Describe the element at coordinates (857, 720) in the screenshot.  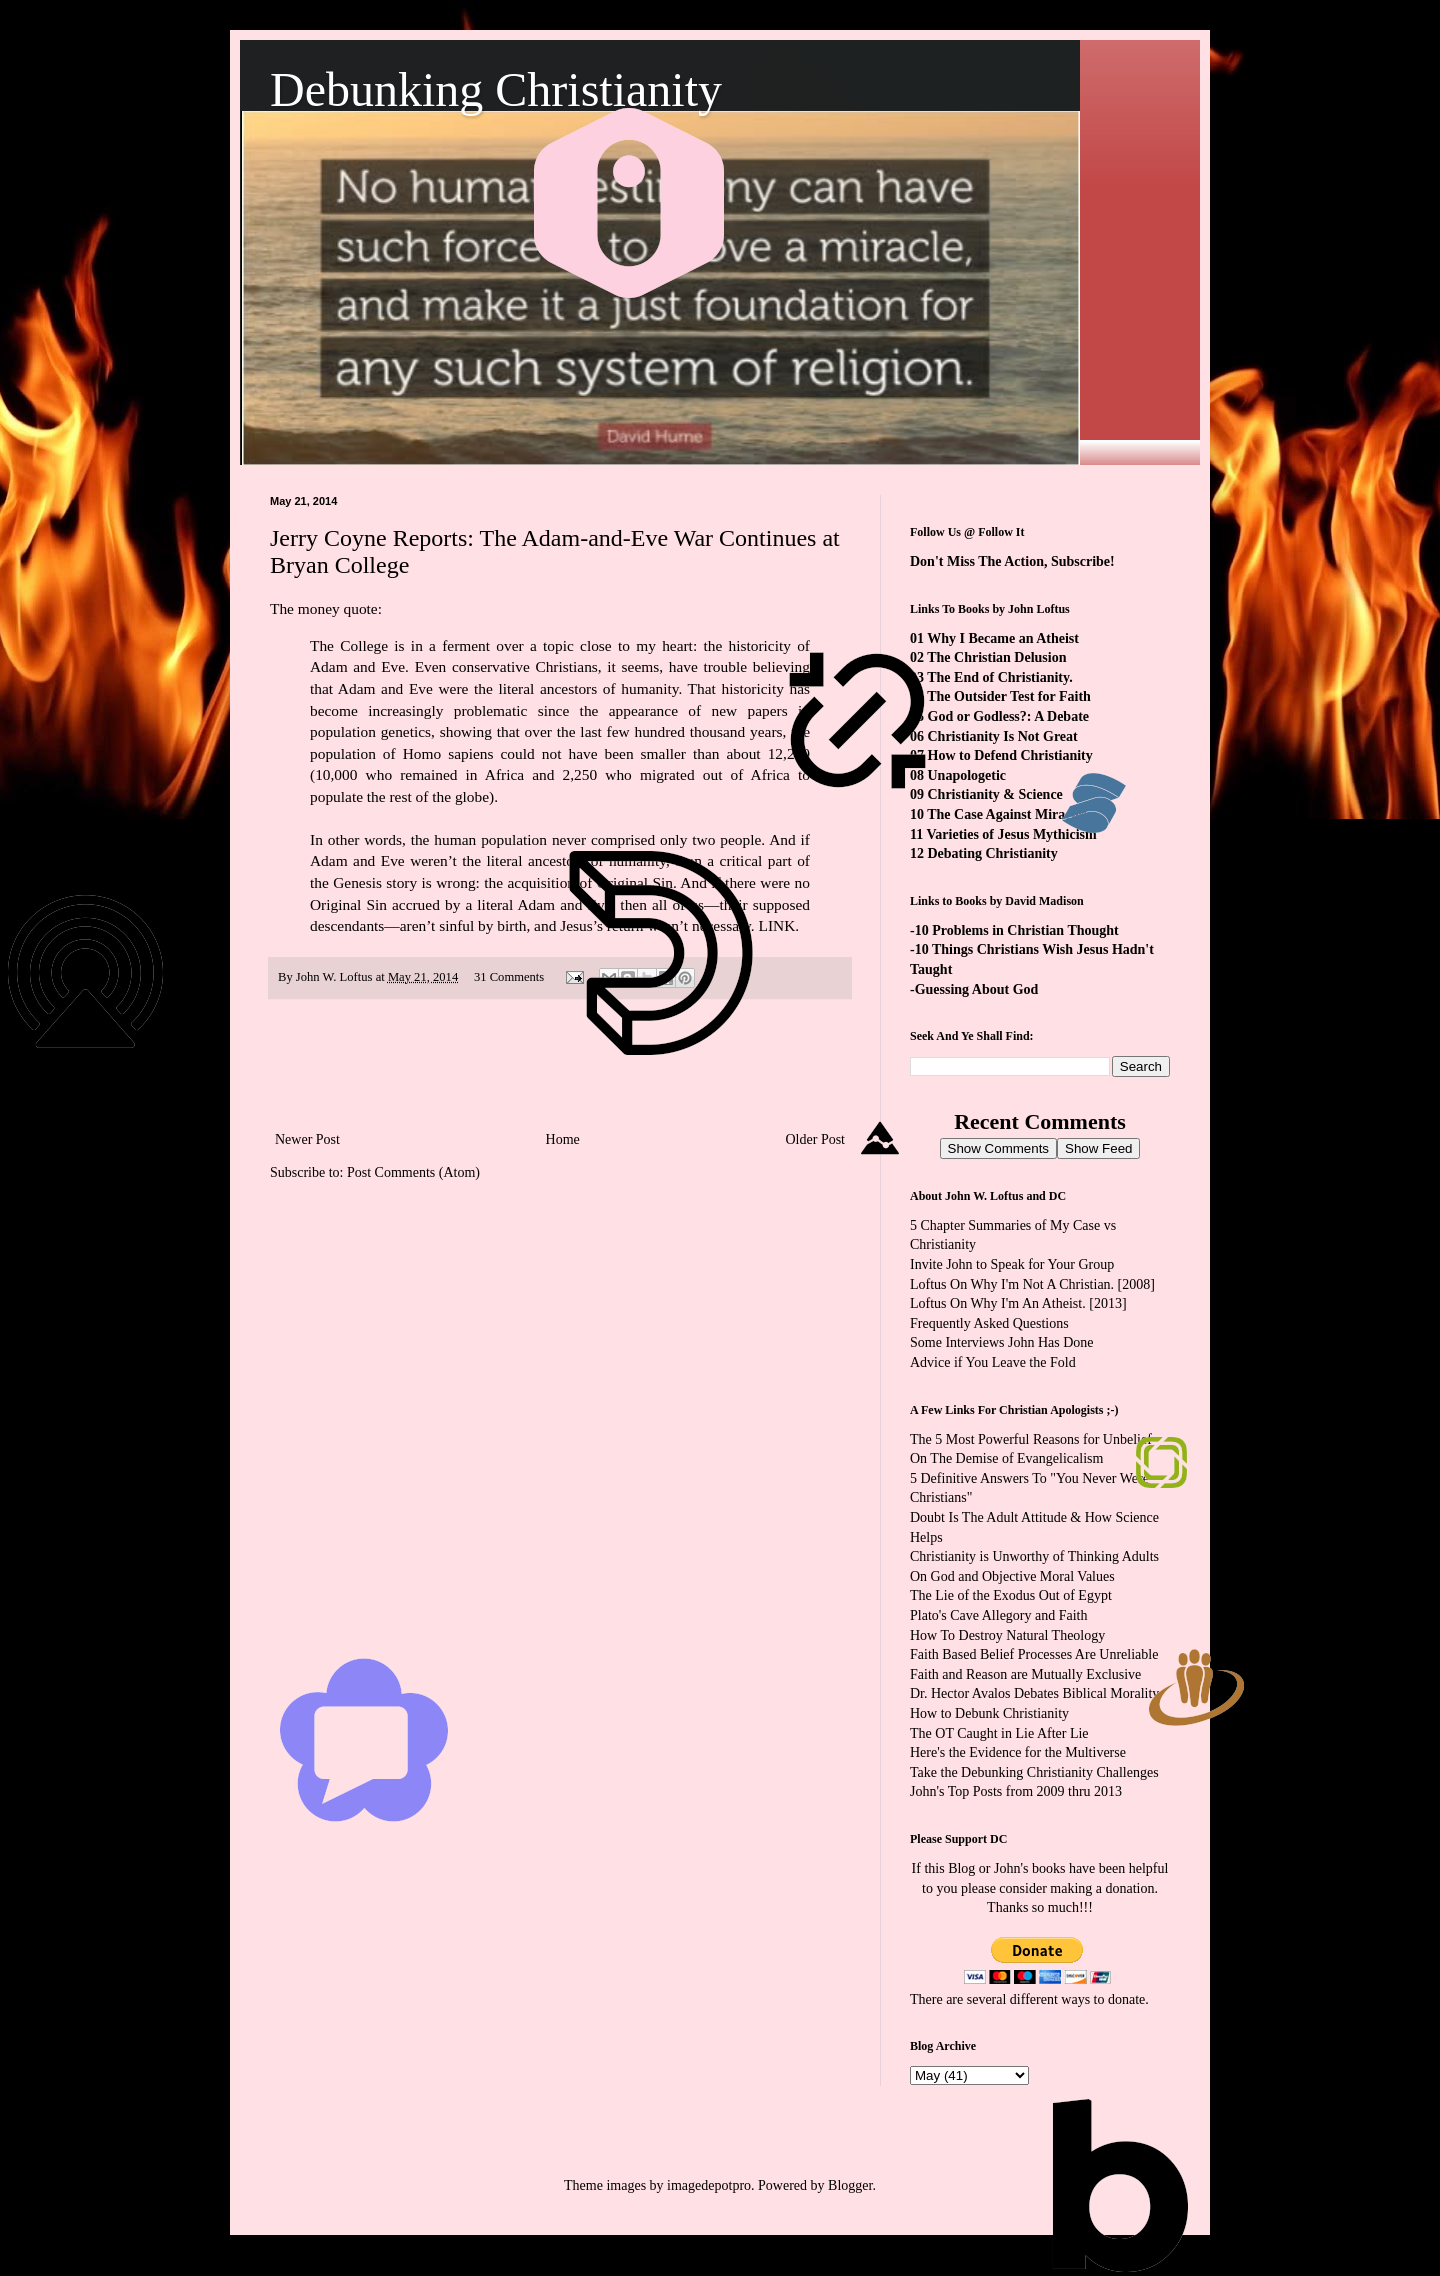
I see `unlink or disconnect a hyperlink` at that location.